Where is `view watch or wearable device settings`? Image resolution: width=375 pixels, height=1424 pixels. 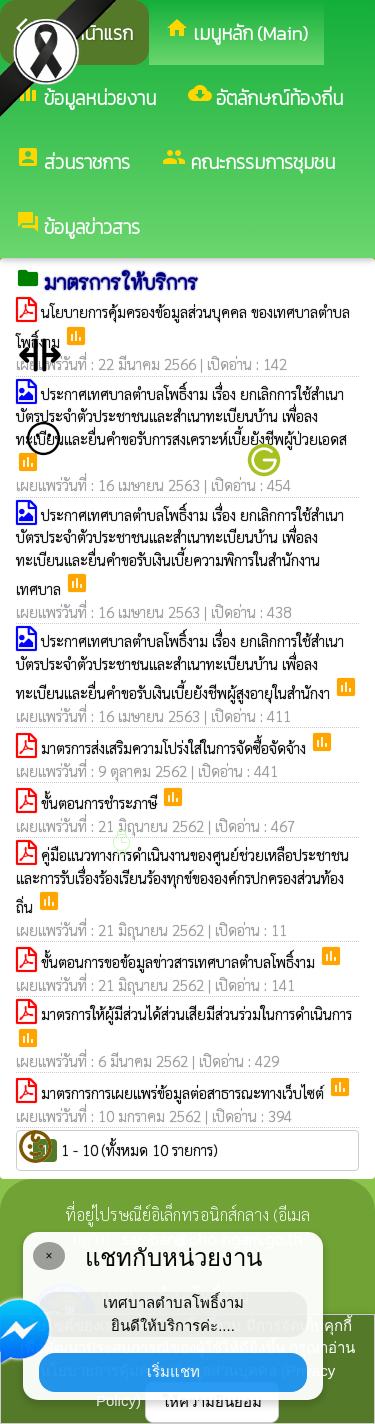
view watch or wearable device settings is located at coordinates (121, 842).